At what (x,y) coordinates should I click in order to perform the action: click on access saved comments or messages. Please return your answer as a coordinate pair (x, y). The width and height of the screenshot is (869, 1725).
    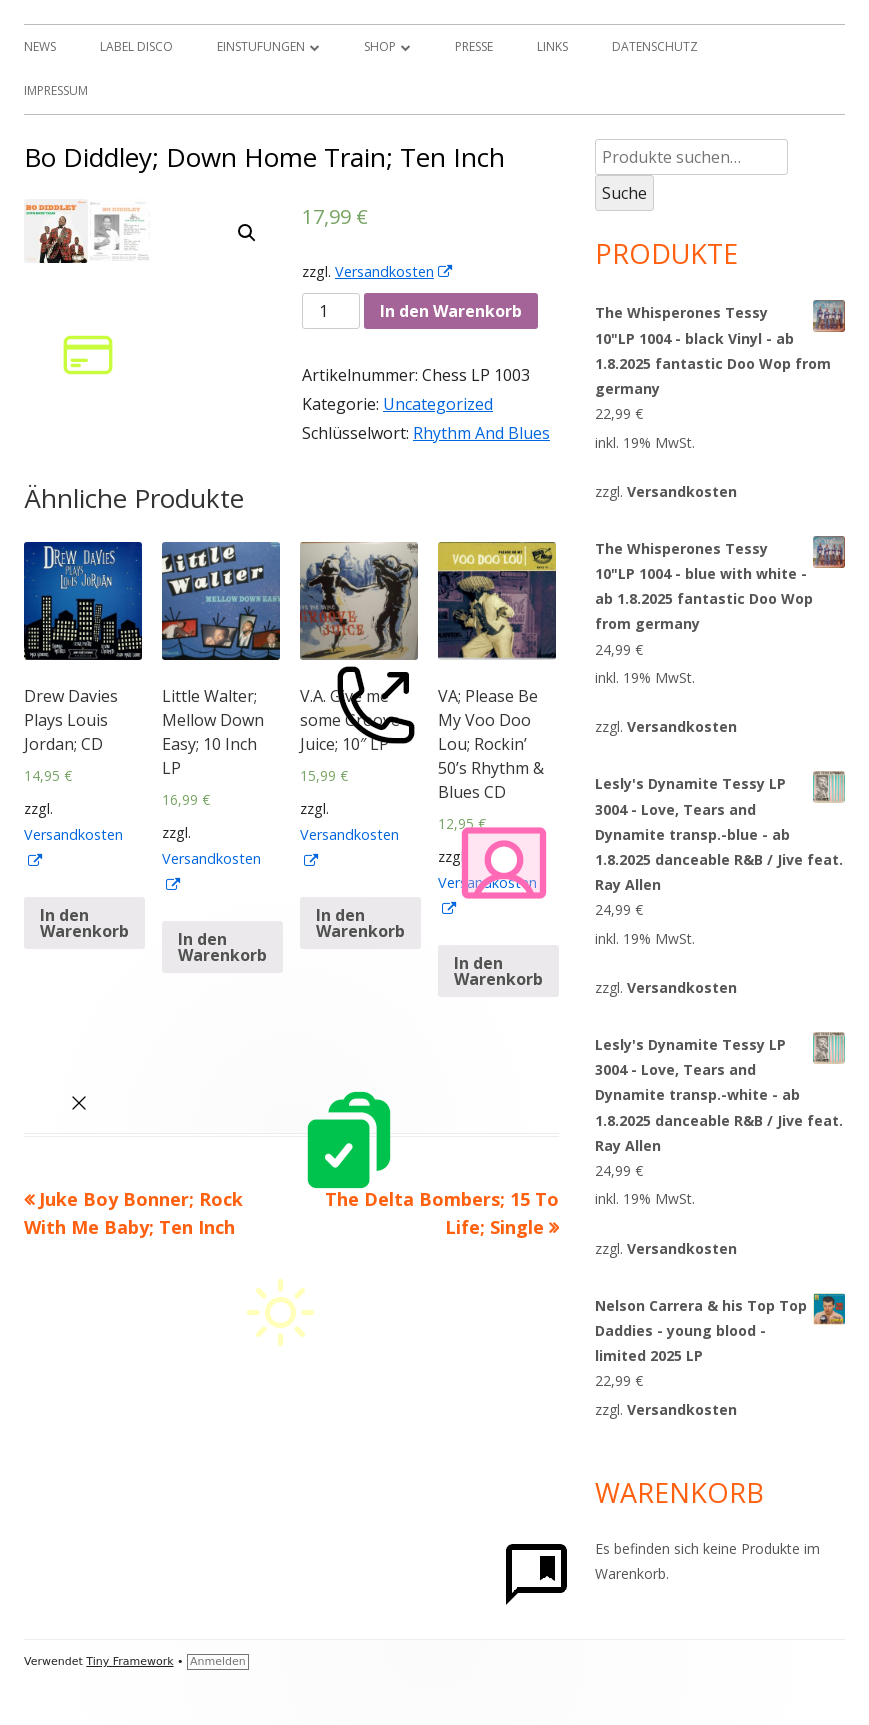
    Looking at the image, I should click on (536, 1574).